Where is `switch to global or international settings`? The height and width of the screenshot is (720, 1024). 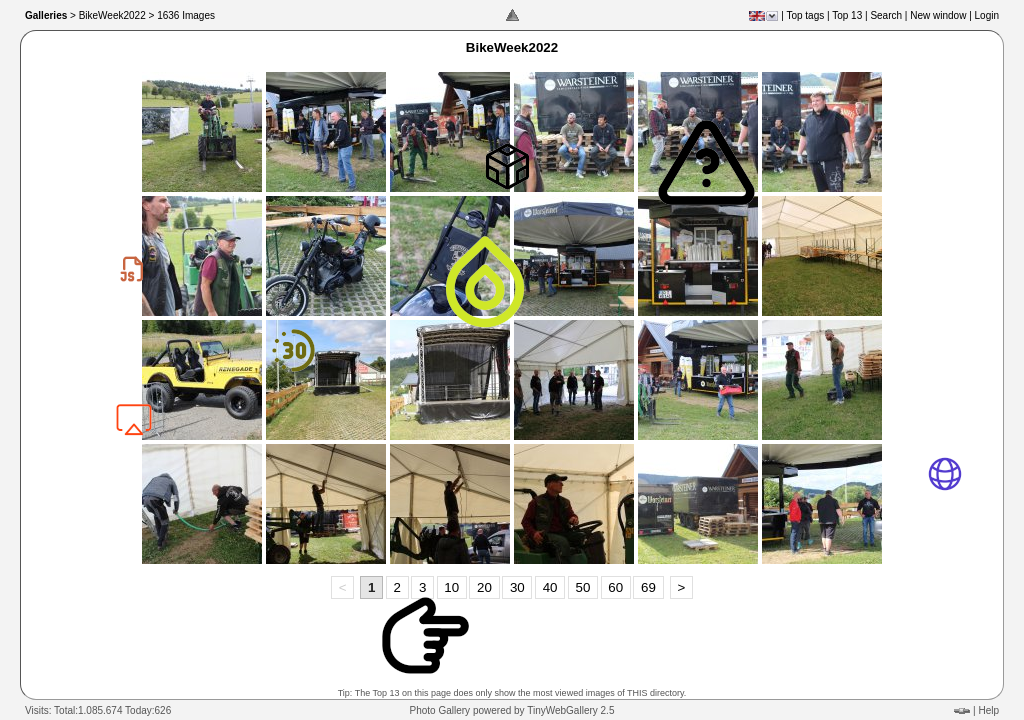
switch to global or international settings is located at coordinates (945, 474).